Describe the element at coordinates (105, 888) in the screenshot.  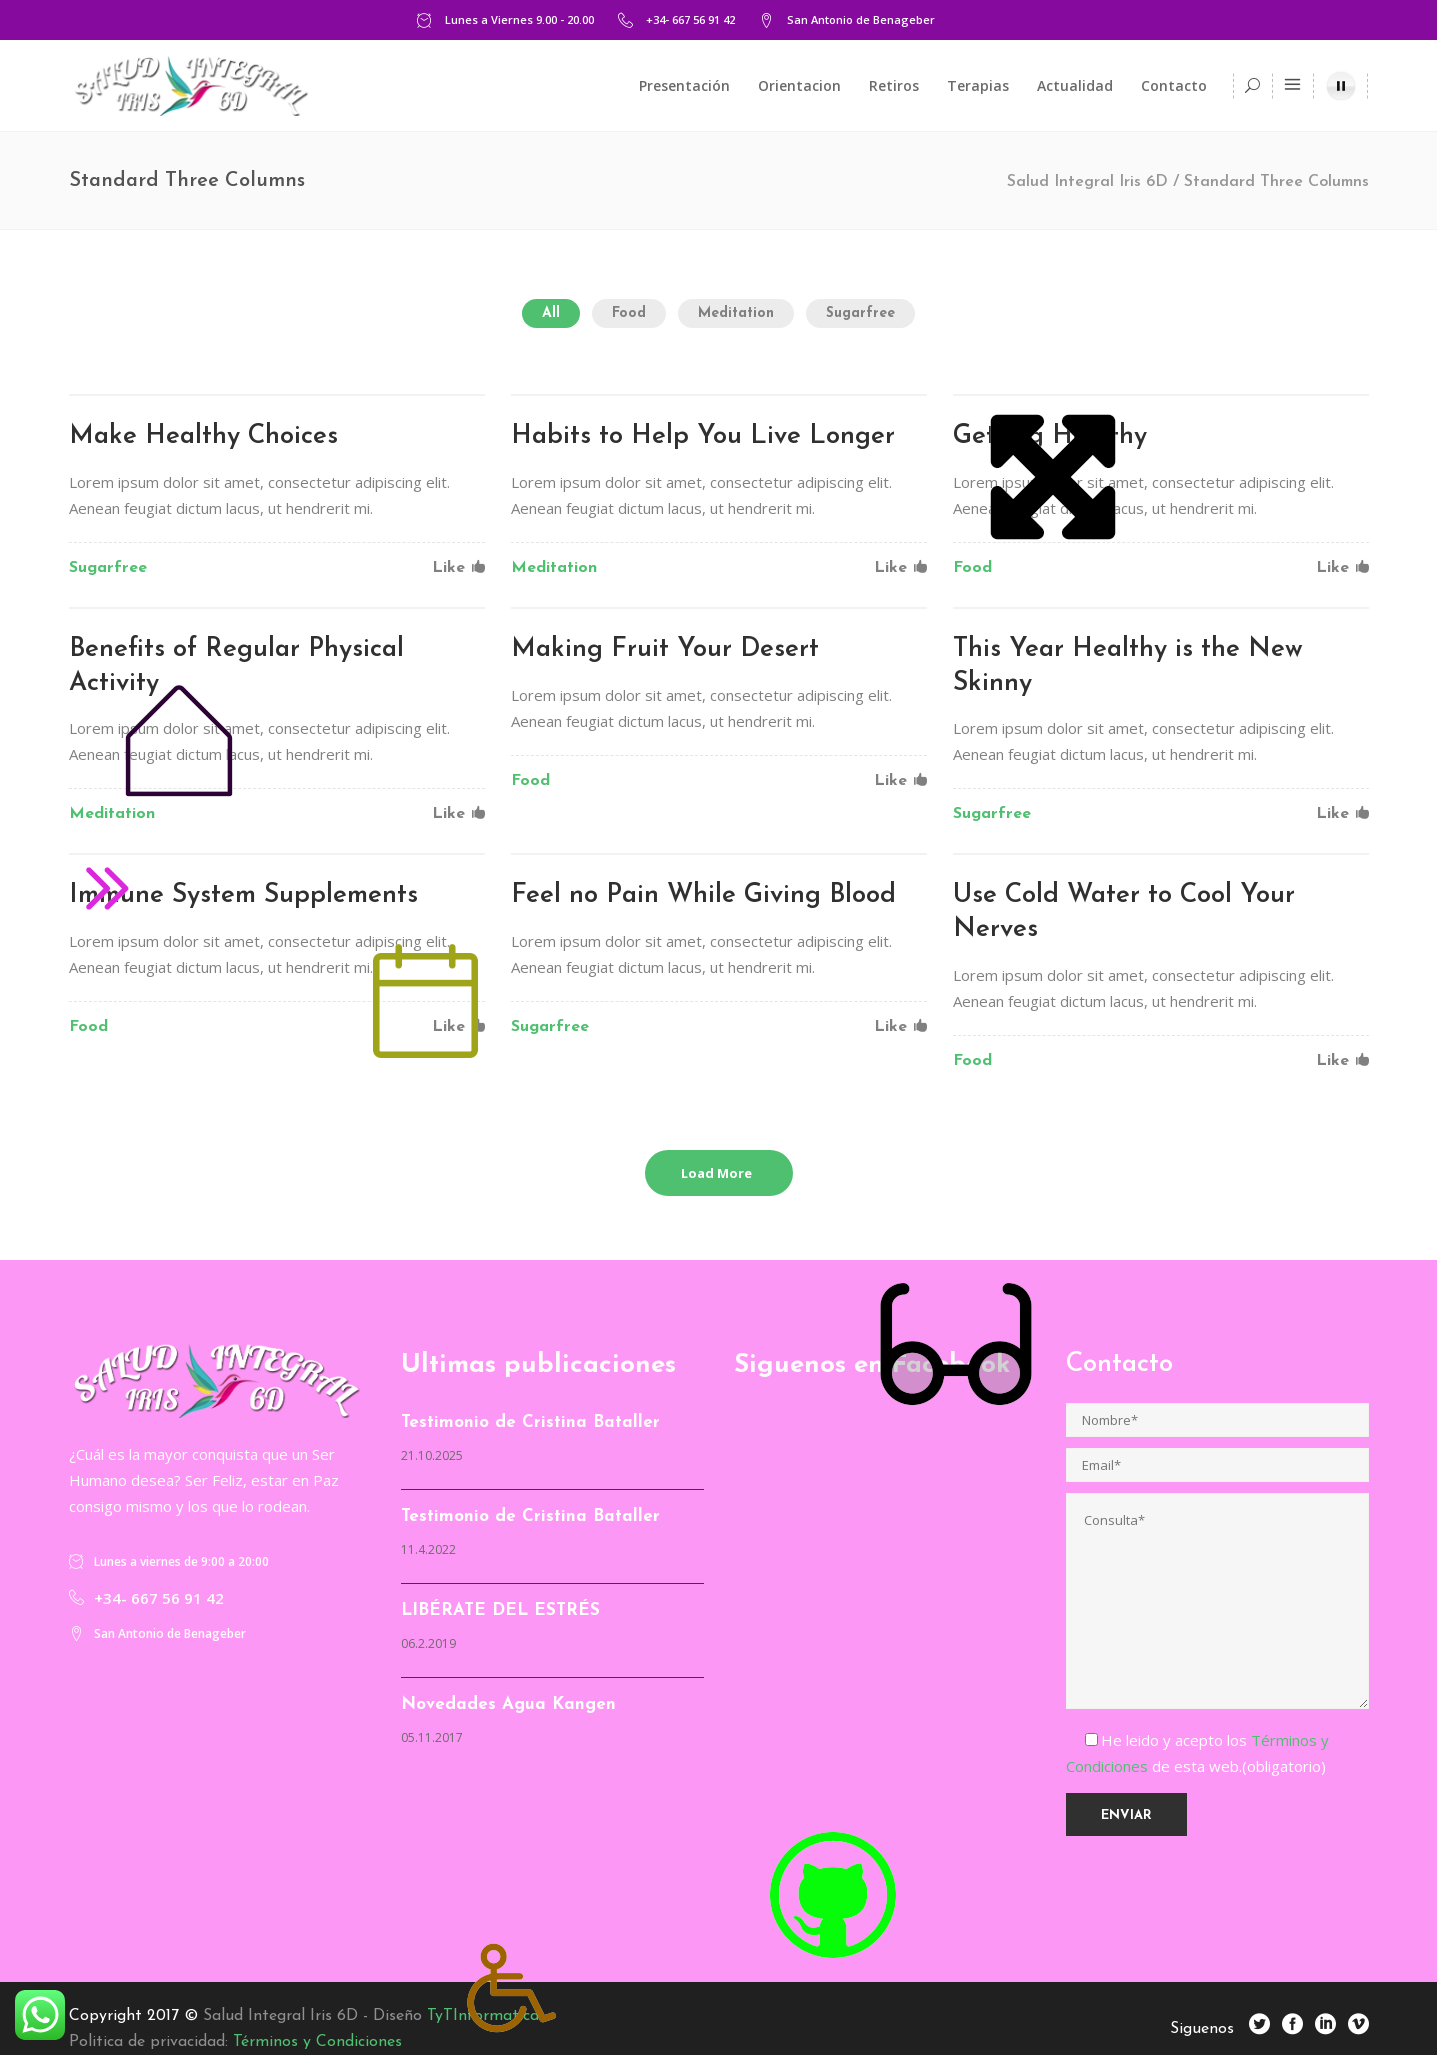
I see `skip forward or advance to next item` at that location.